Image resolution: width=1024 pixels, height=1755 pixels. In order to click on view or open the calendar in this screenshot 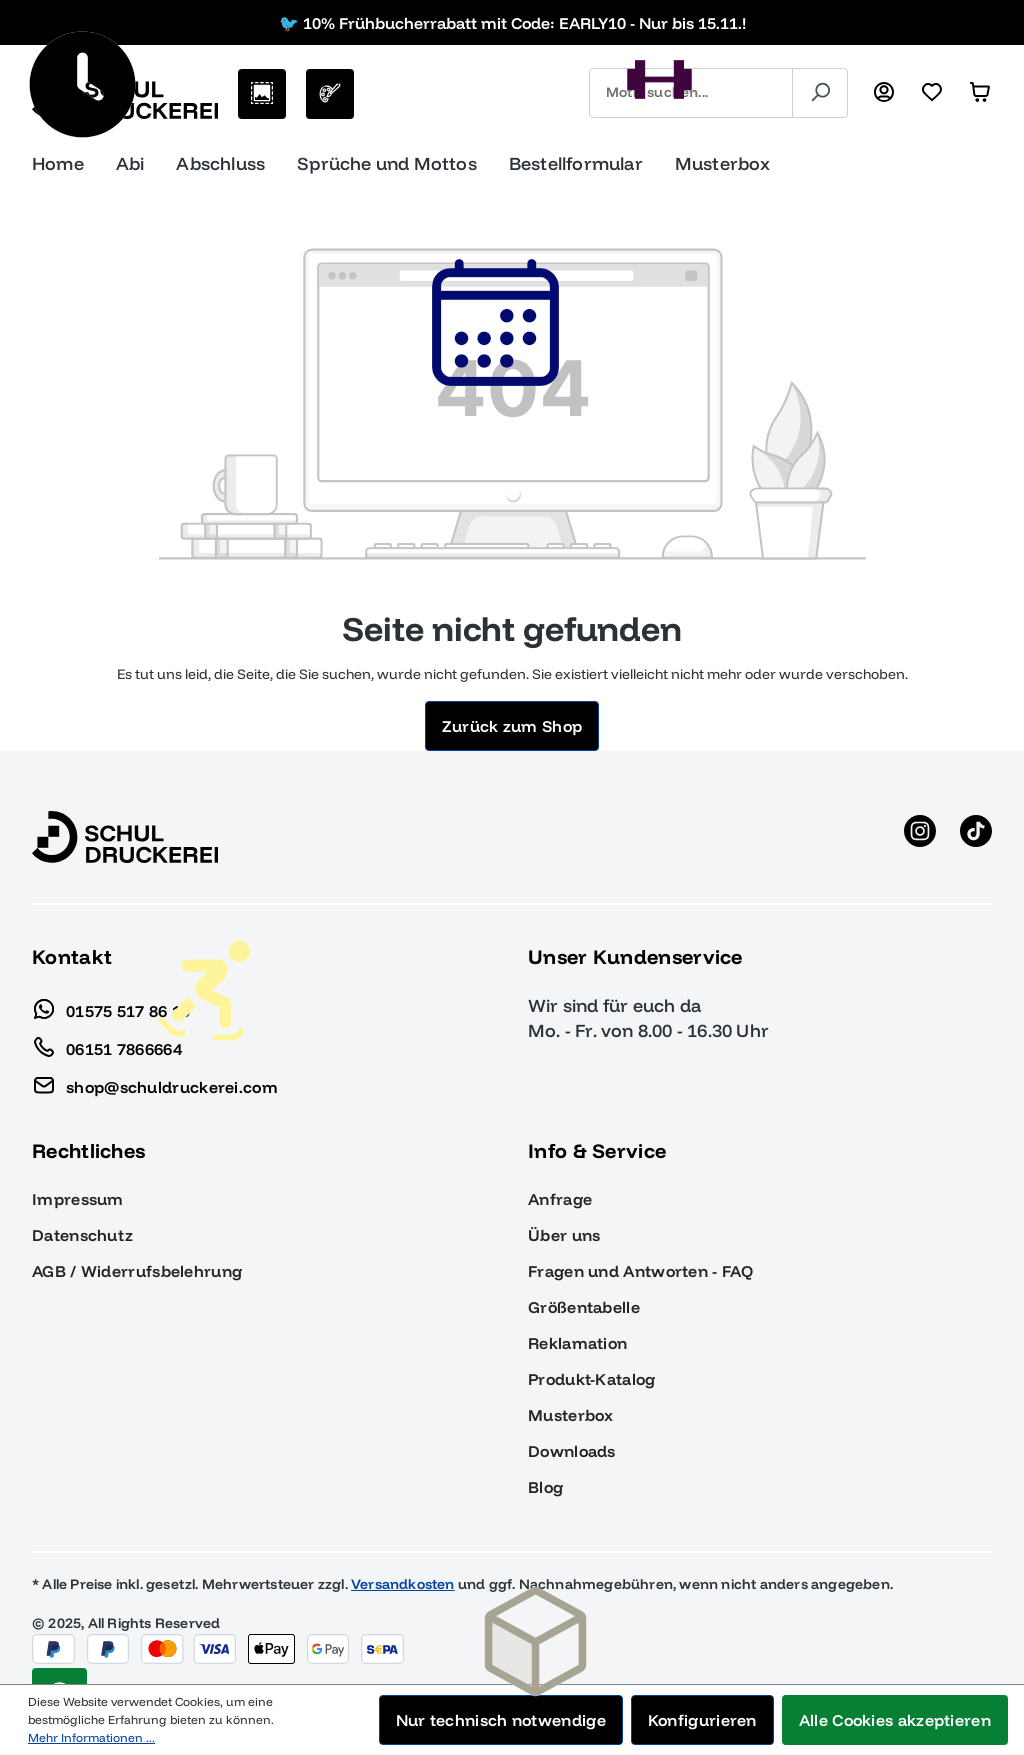, I will do `click(495, 322)`.